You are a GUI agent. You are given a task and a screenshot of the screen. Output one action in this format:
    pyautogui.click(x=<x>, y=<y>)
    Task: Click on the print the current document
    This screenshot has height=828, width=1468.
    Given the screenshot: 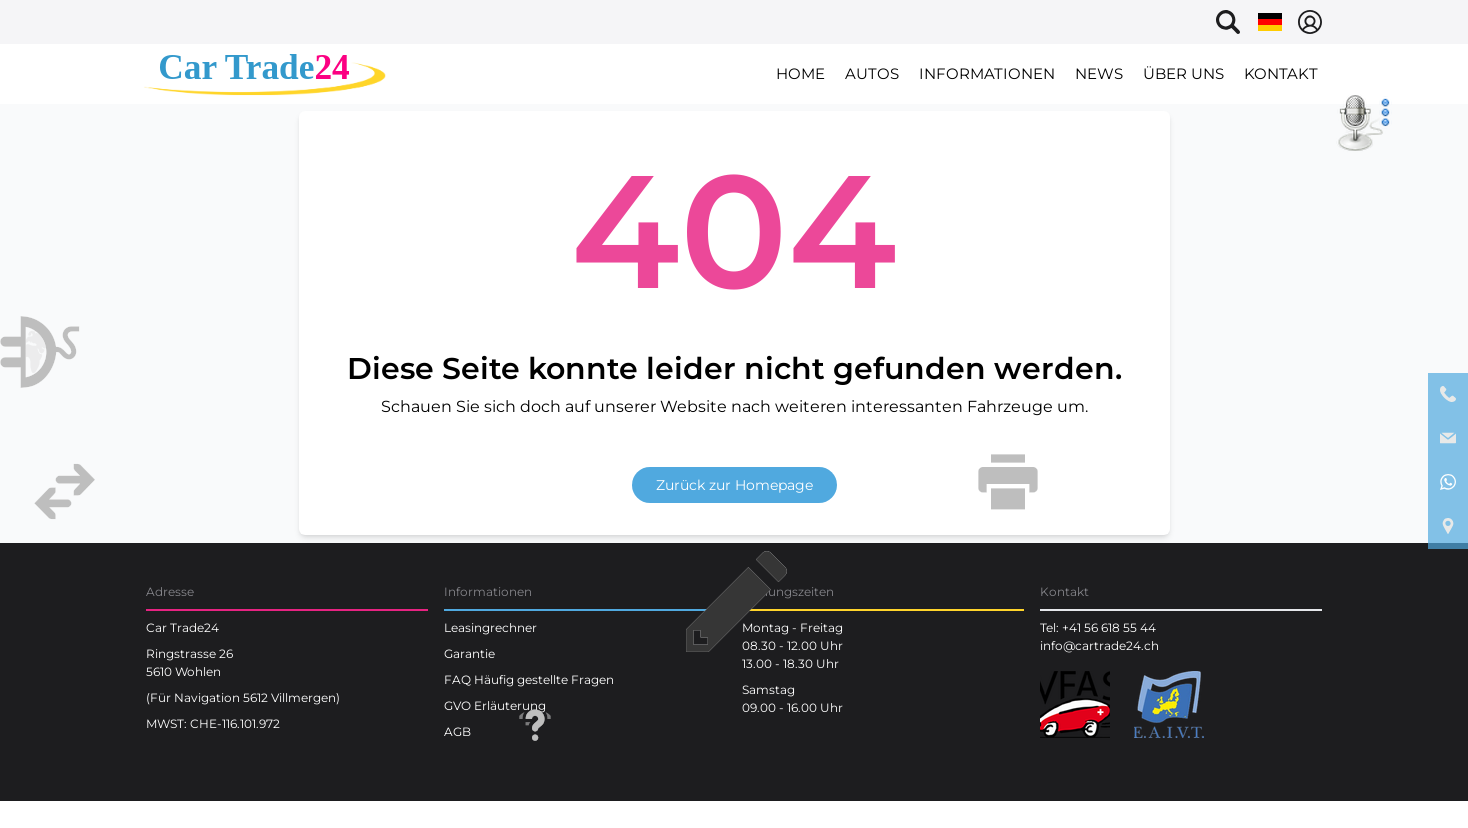 What is the action you would take?
    pyautogui.click(x=1008, y=484)
    